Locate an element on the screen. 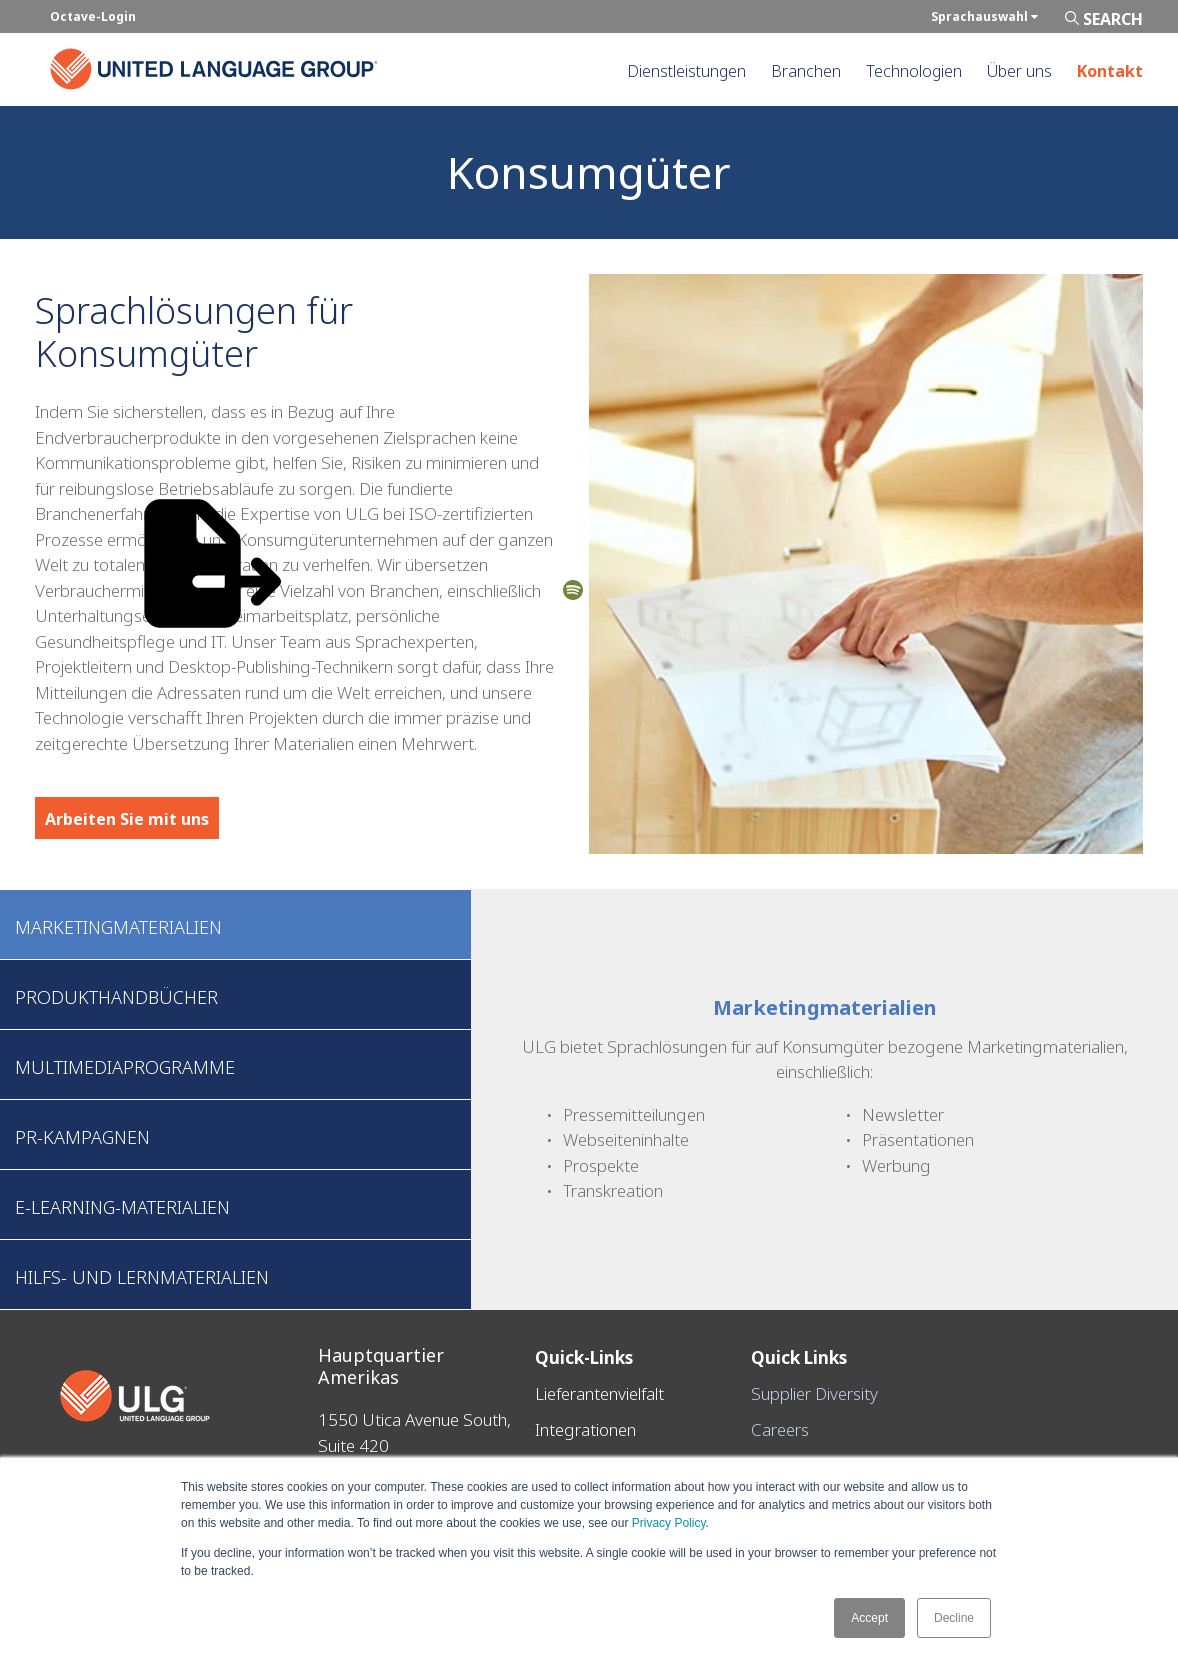 This screenshot has width=1178, height=1664. open spotify is located at coordinates (573, 590).